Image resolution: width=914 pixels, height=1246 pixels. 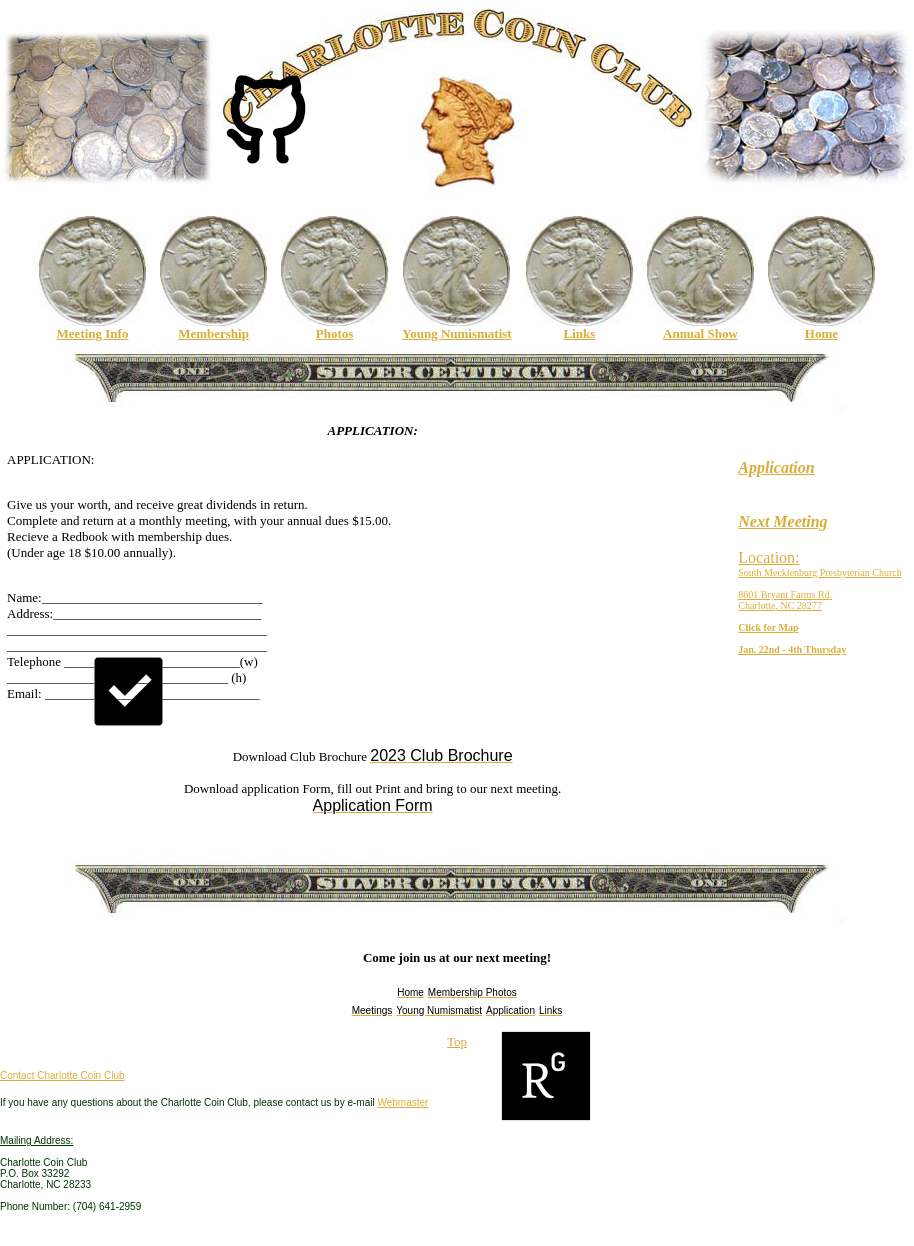 What do you see at coordinates (268, 118) in the screenshot?
I see `view GitHub profile or repository` at bounding box center [268, 118].